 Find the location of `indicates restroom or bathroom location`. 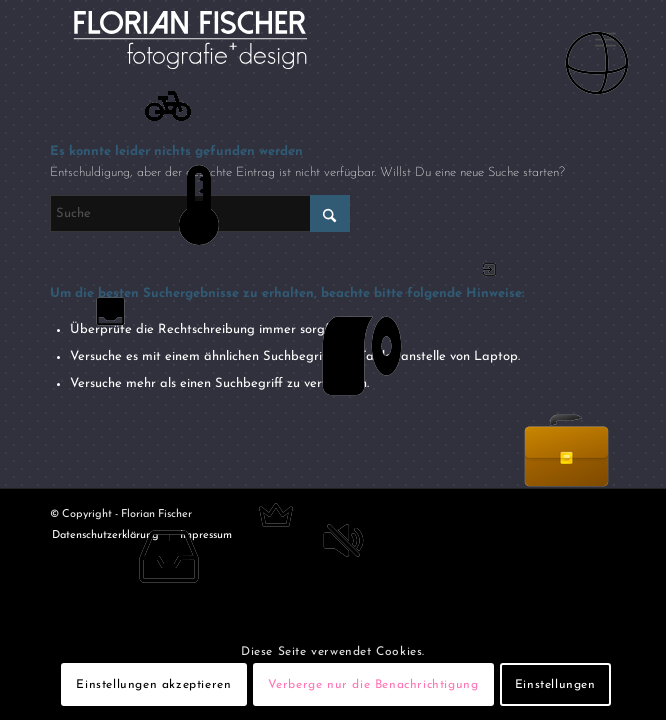

indicates restroom or bathroom location is located at coordinates (362, 351).